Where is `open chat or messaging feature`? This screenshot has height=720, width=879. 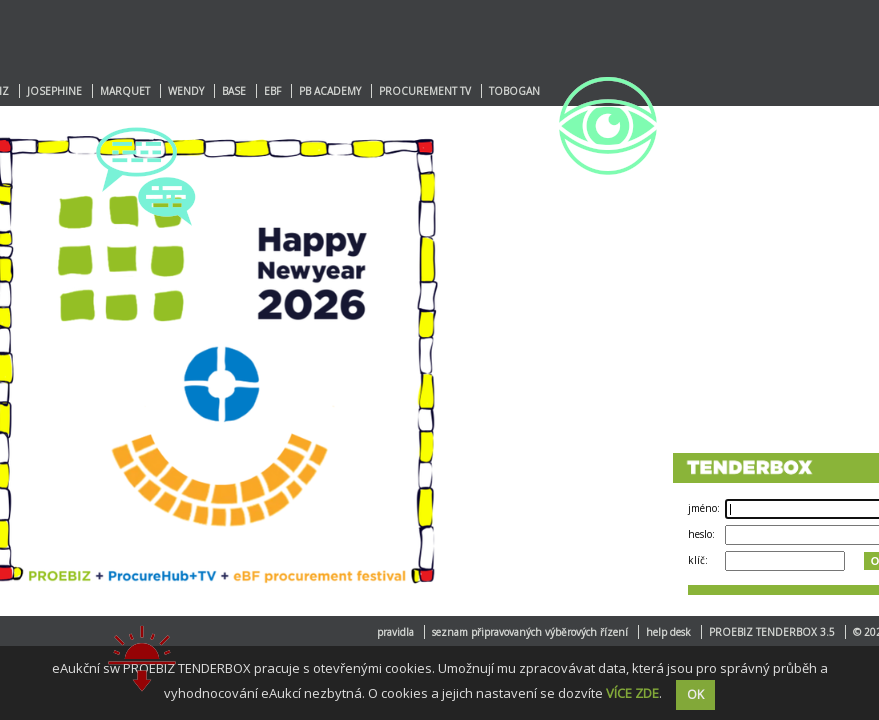
open chat or messaging feature is located at coordinates (146, 177).